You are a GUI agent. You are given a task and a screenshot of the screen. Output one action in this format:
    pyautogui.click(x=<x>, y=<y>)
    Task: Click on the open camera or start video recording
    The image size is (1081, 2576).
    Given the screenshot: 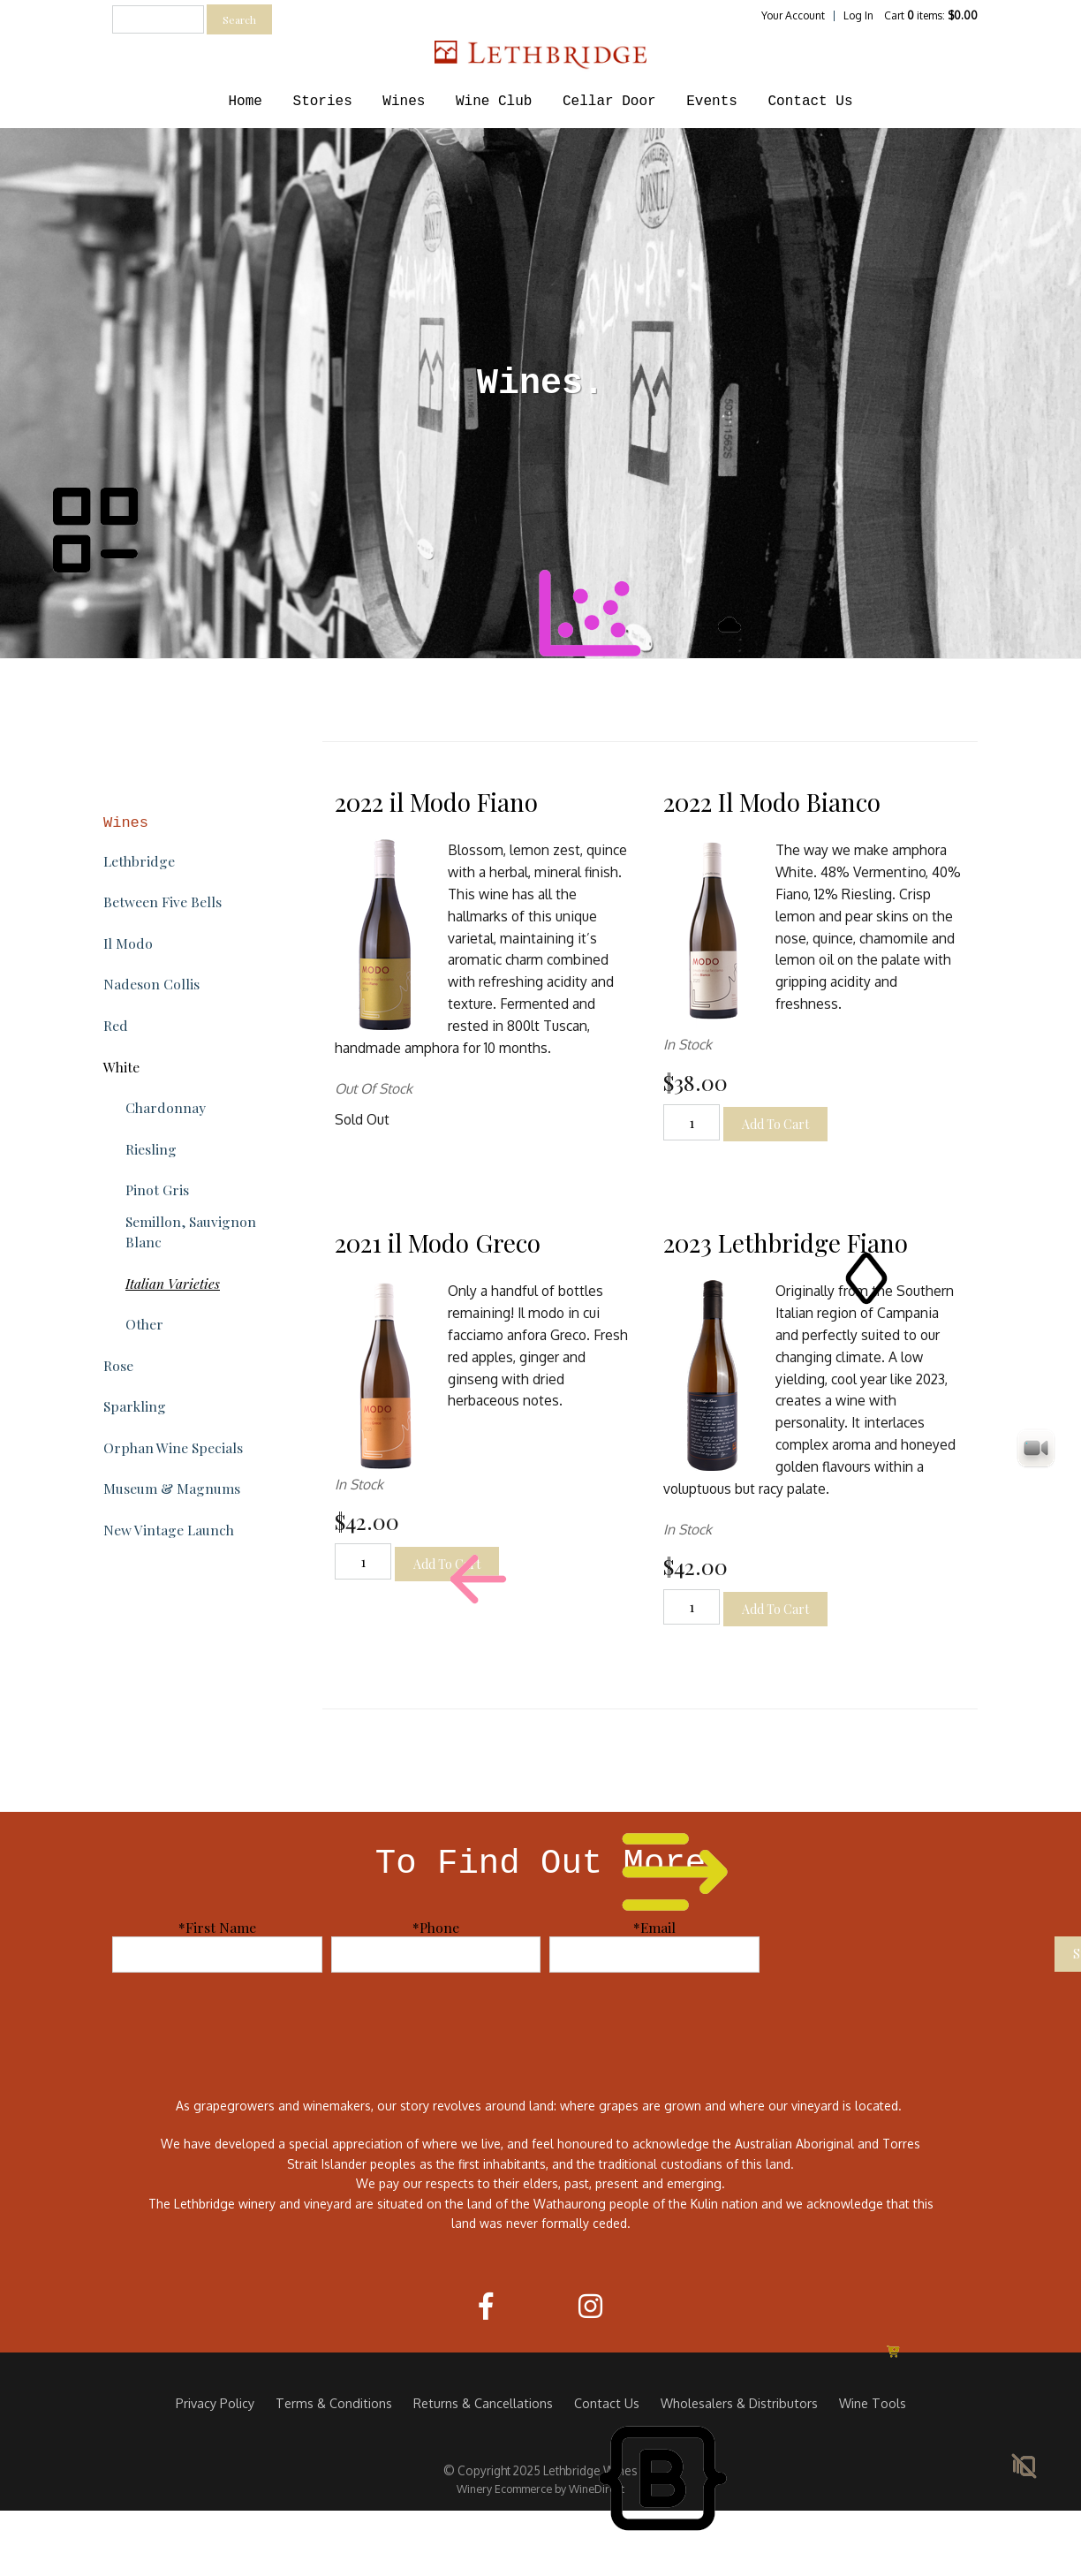 What is the action you would take?
    pyautogui.click(x=1036, y=1448)
    